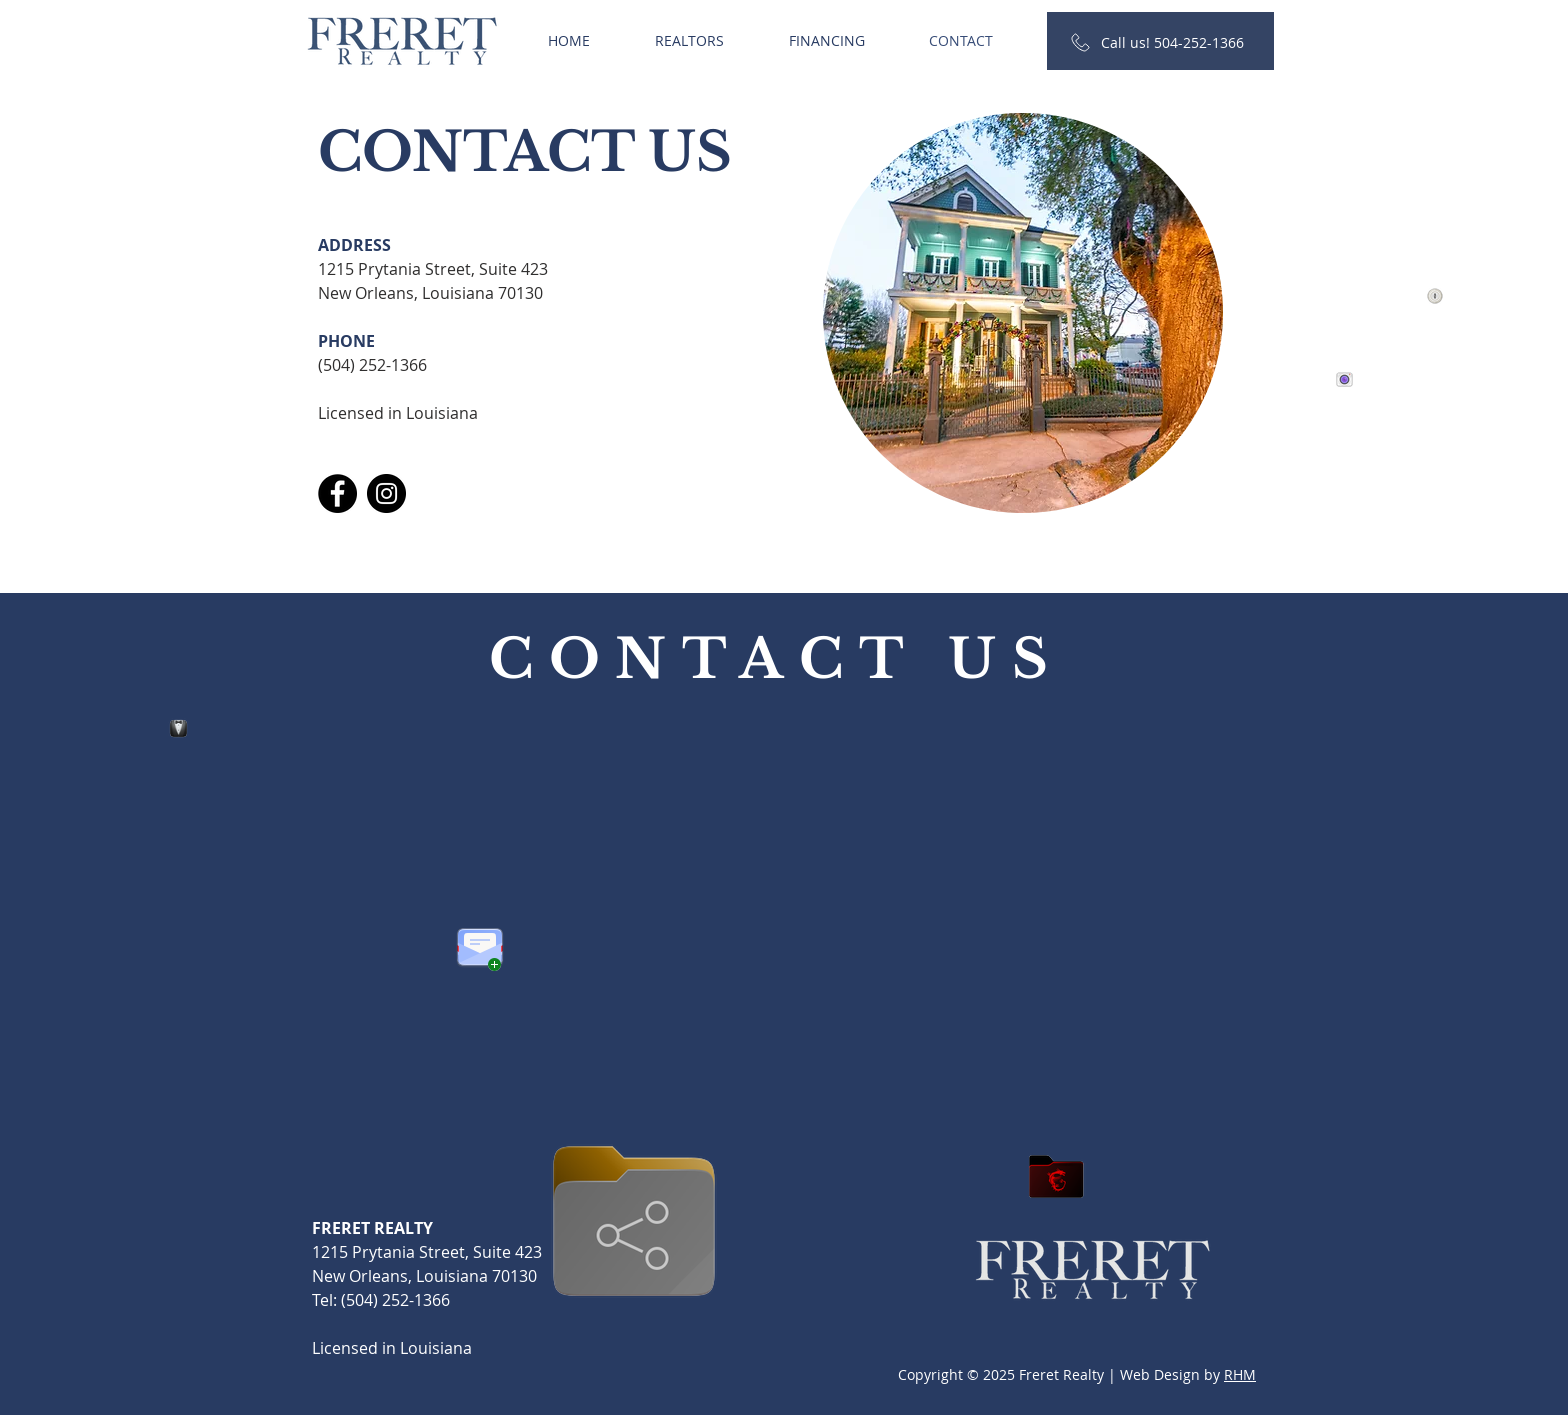  What do you see at coordinates (634, 1221) in the screenshot?
I see `open your public shared folder` at bounding box center [634, 1221].